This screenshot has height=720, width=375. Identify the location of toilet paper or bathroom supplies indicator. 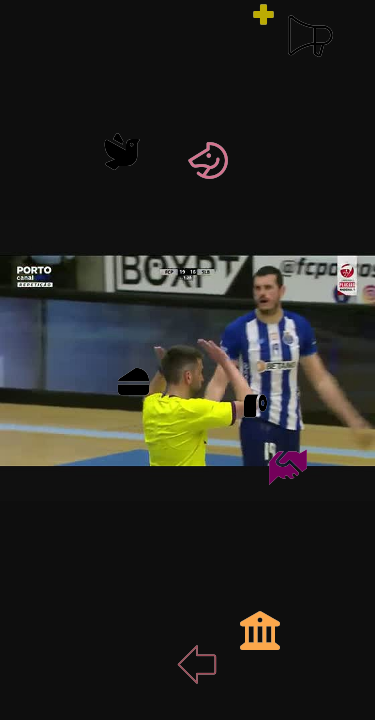
(255, 404).